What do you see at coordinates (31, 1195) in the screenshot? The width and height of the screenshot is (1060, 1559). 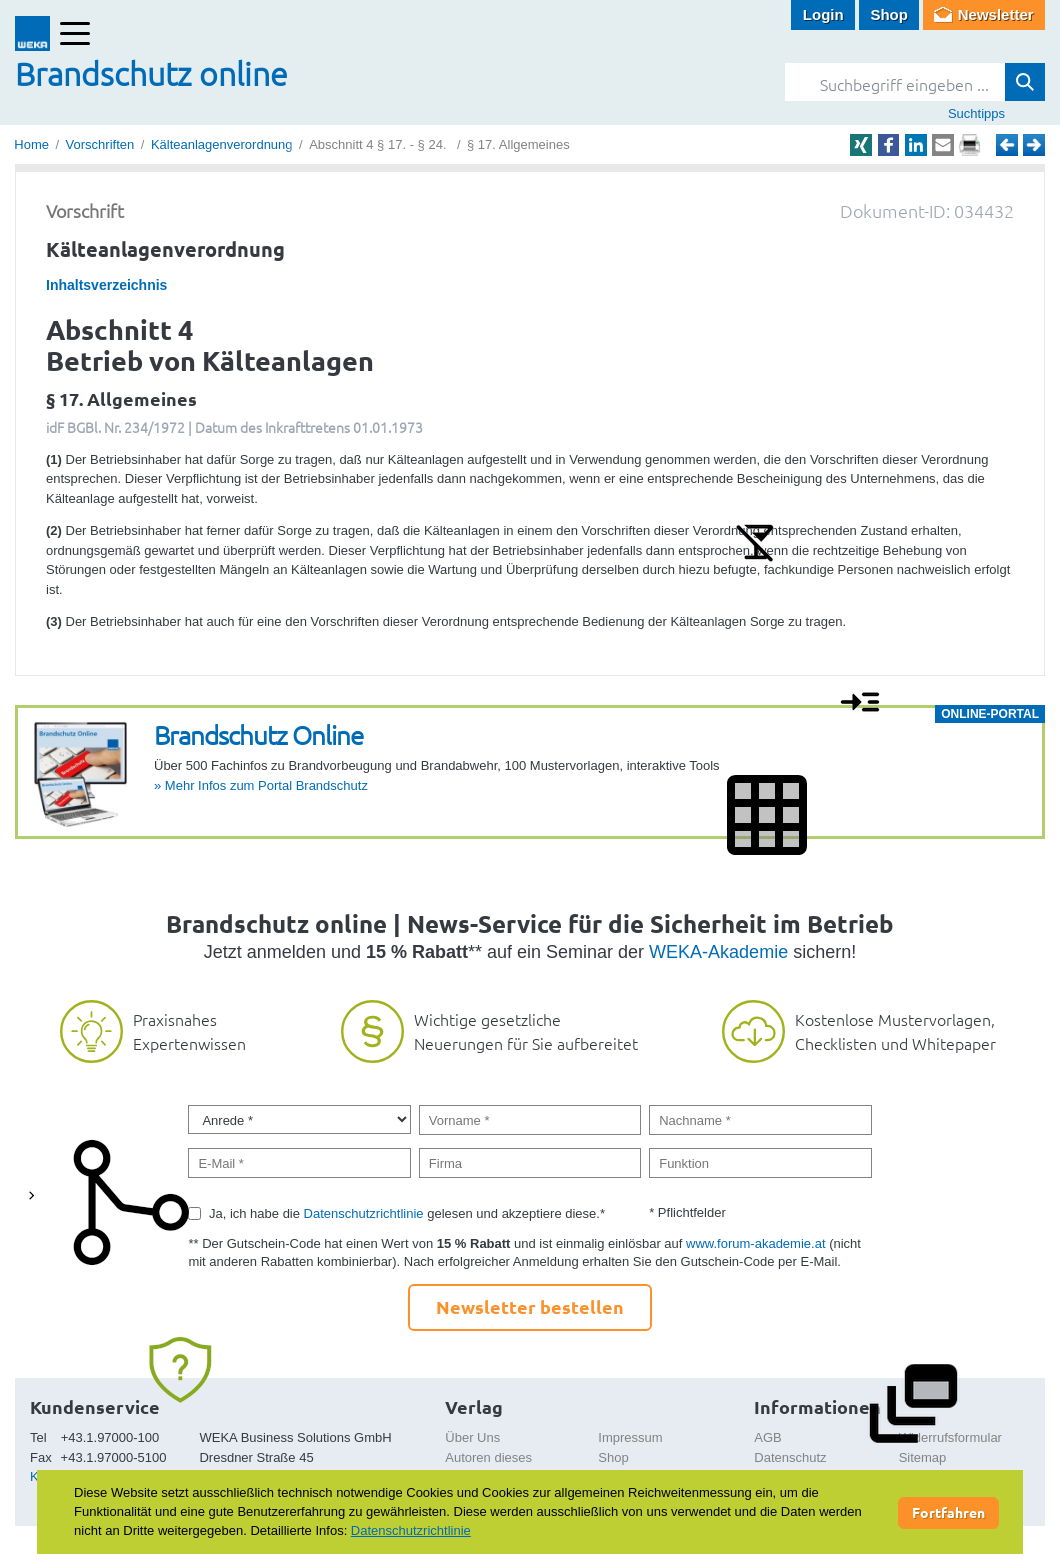 I see `go to the next item or page` at bounding box center [31, 1195].